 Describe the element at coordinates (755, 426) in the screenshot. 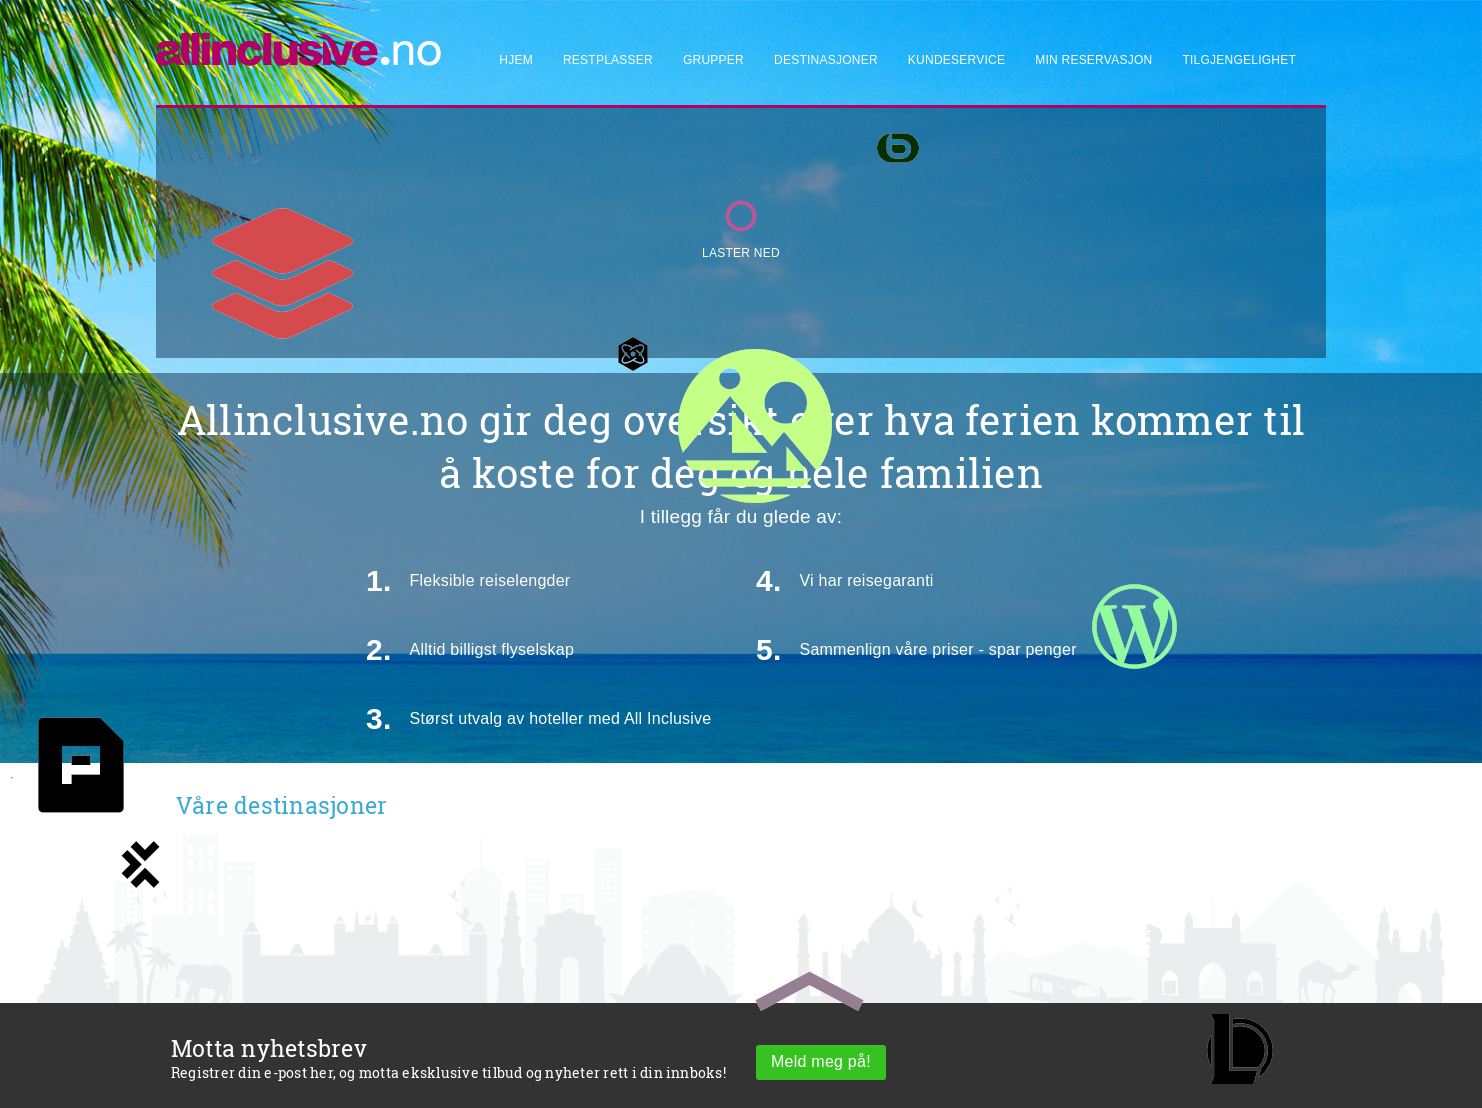

I see `open decentraland metaverse platform` at that location.